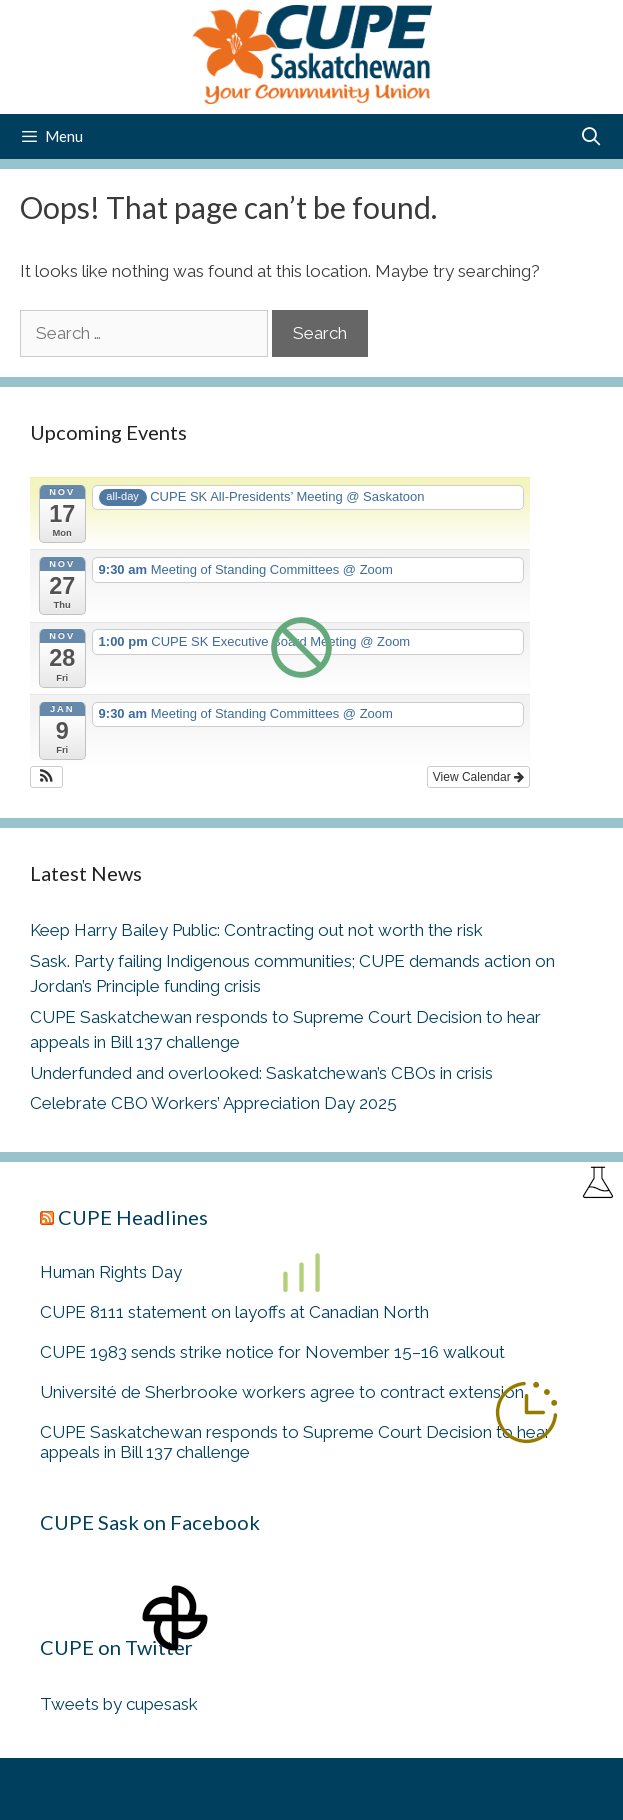 This screenshot has width=623, height=1820. I want to click on open google photos app, so click(175, 1618).